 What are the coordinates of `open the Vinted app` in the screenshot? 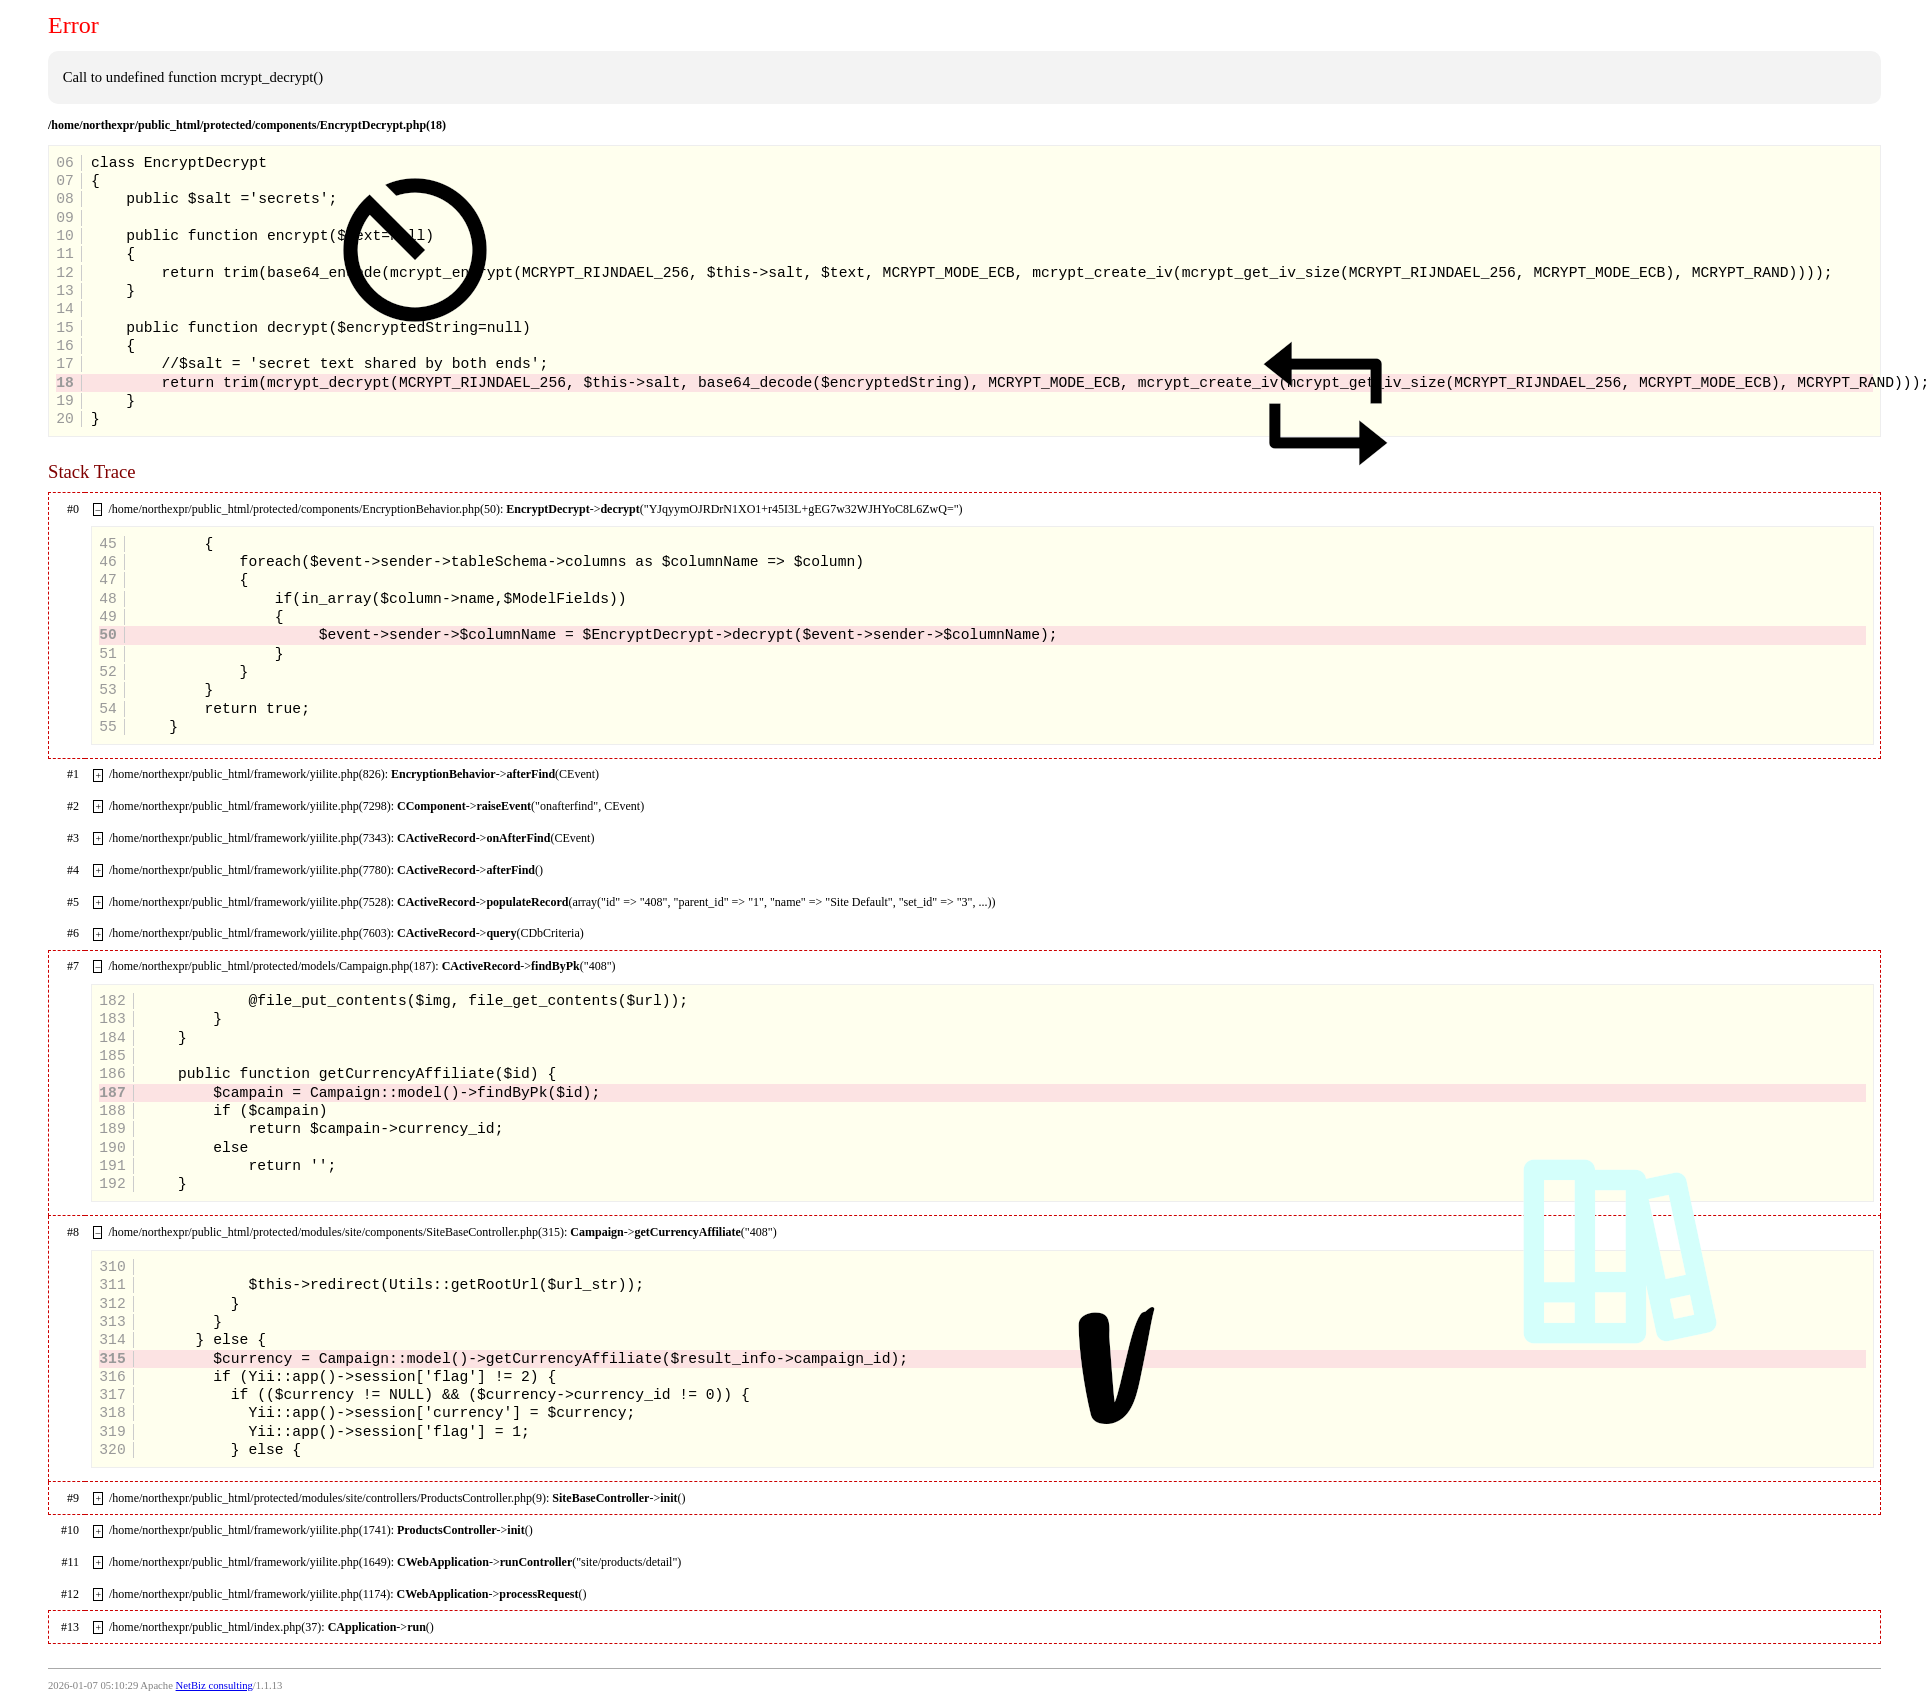 It's located at (1116, 1365).